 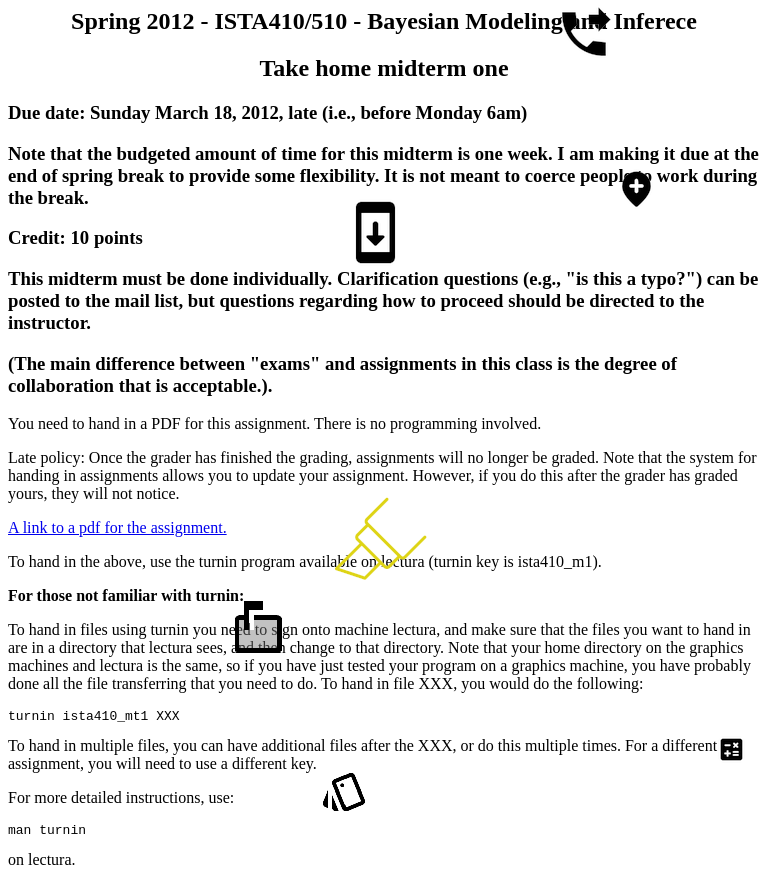 I want to click on add a new location pin to the map, so click(x=636, y=189).